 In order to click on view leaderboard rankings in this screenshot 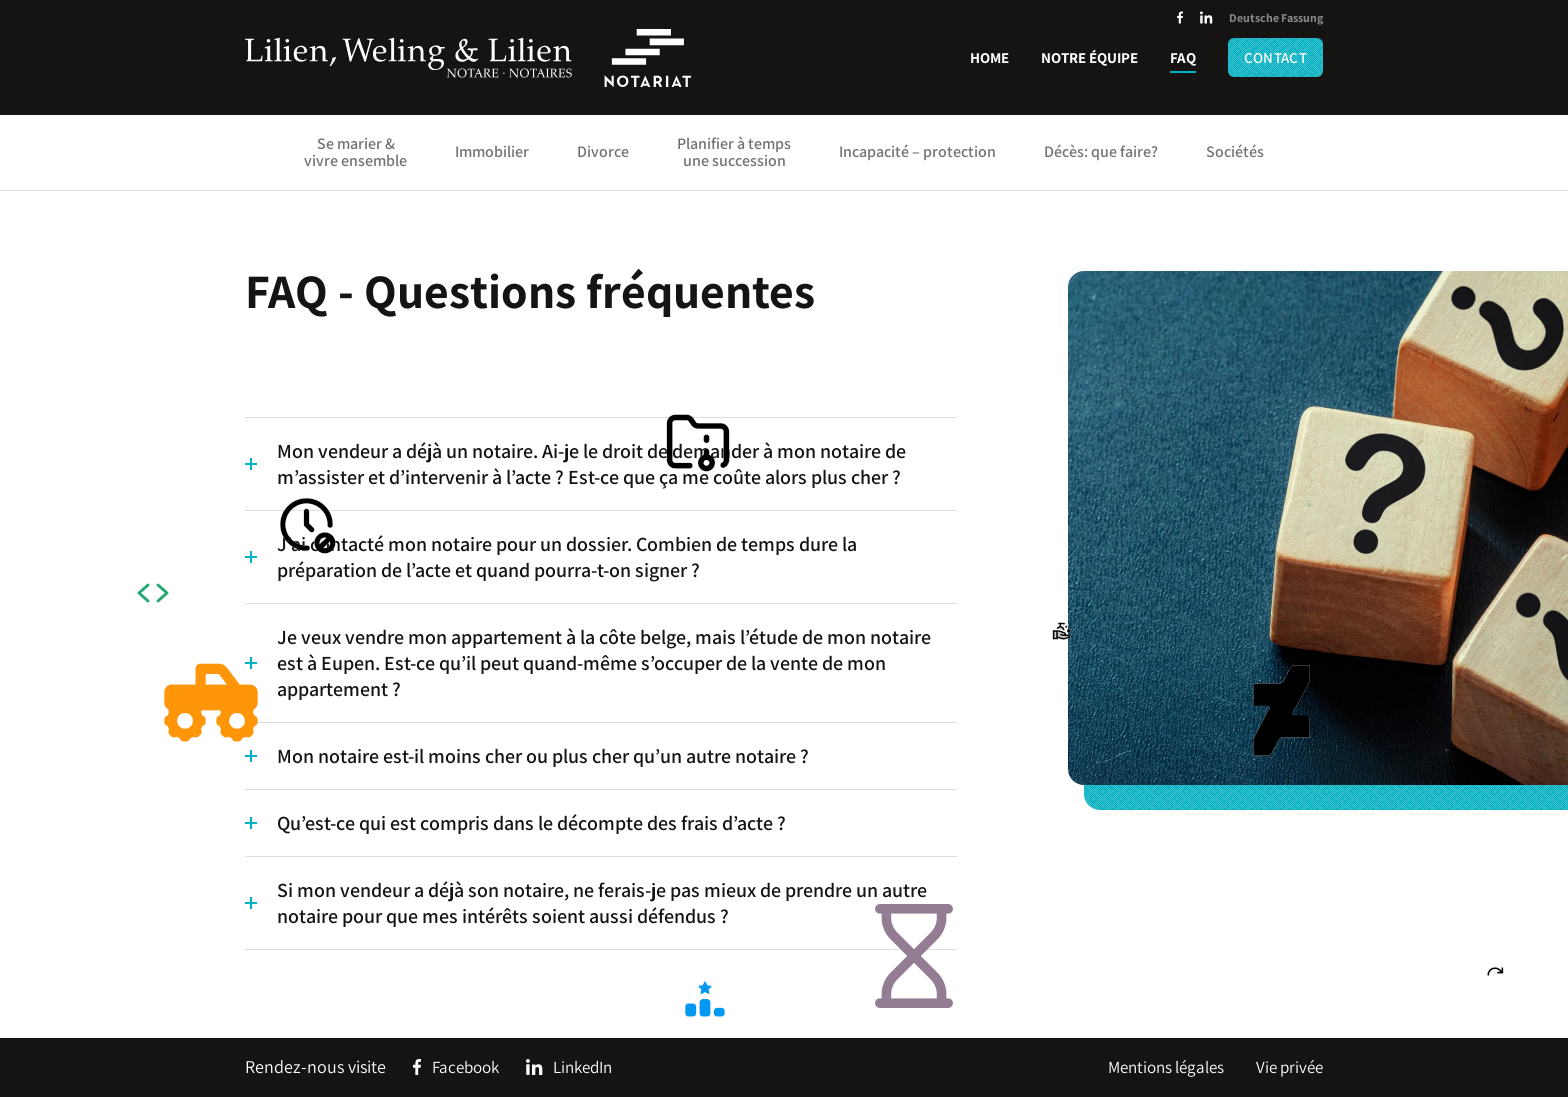, I will do `click(705, 999)`.